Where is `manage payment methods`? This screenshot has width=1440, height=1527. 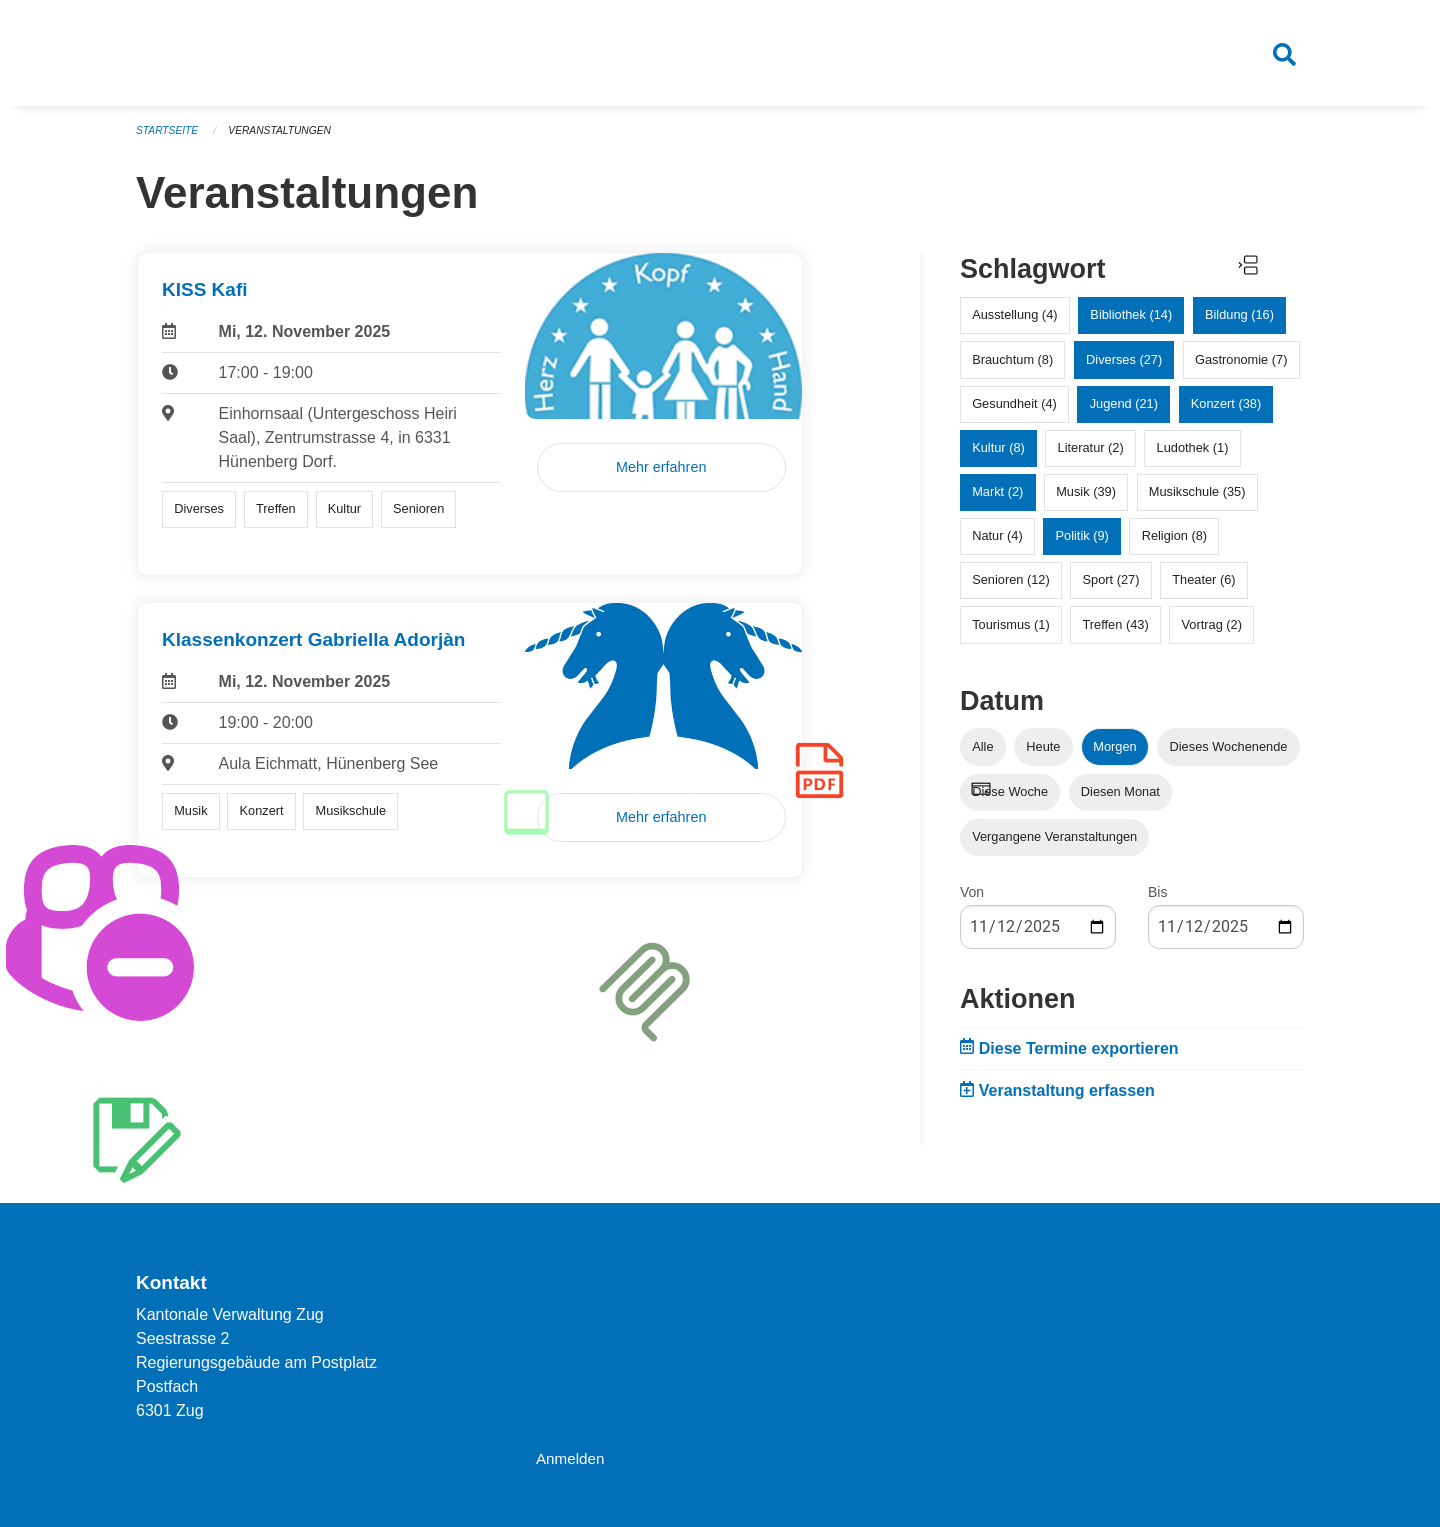 manage payment methods is located at coordinates (981, 788).